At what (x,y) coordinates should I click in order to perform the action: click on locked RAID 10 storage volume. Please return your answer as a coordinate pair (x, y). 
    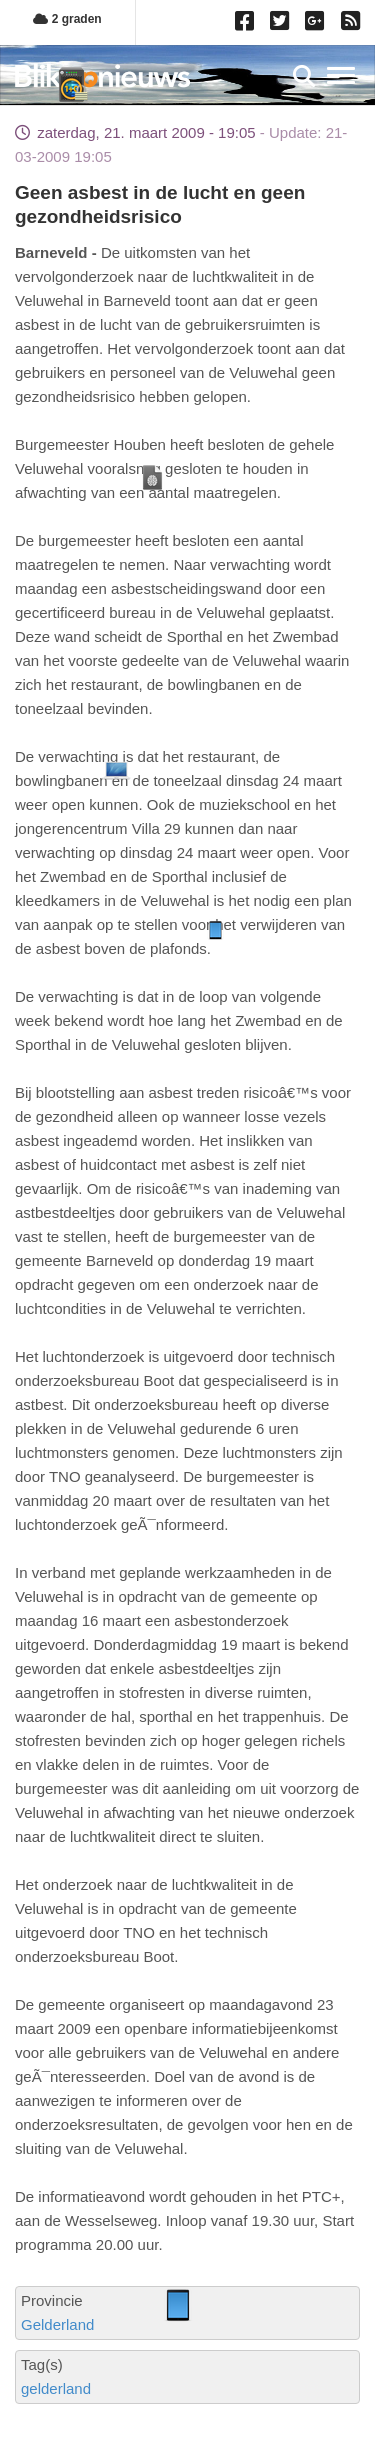
    Looking at the image, I should click on (71, 84).